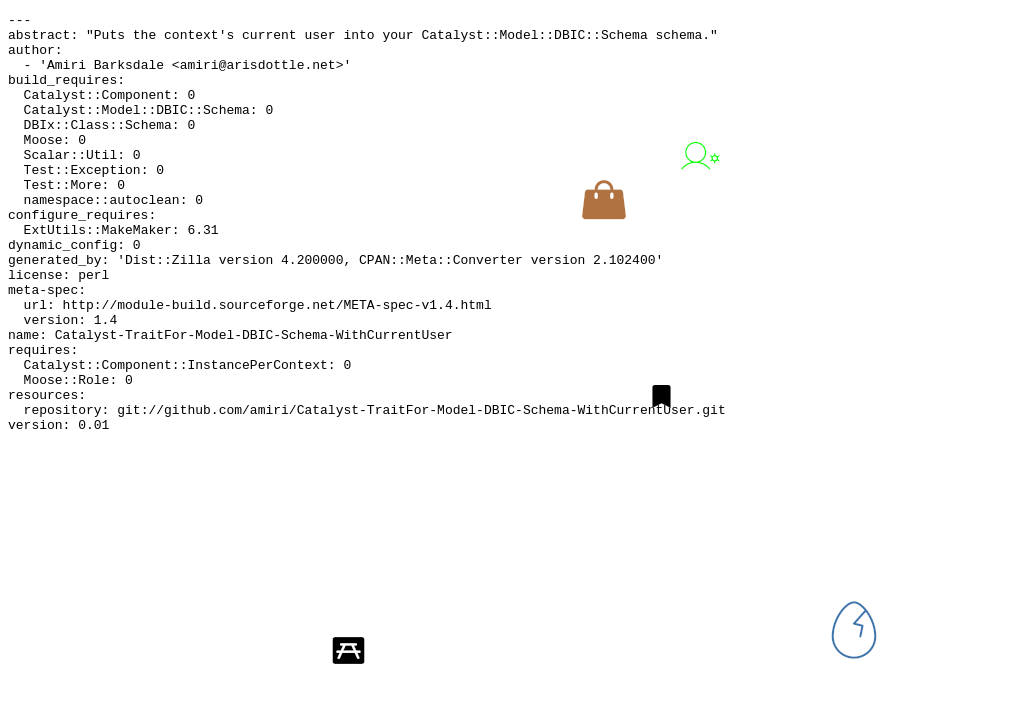 Image resolution: width=1024 pixels, height=720 pixels. Describe the element at coordinates (854, 630) in the screenshot. I see `indicates a cracked or broken item` at that location.